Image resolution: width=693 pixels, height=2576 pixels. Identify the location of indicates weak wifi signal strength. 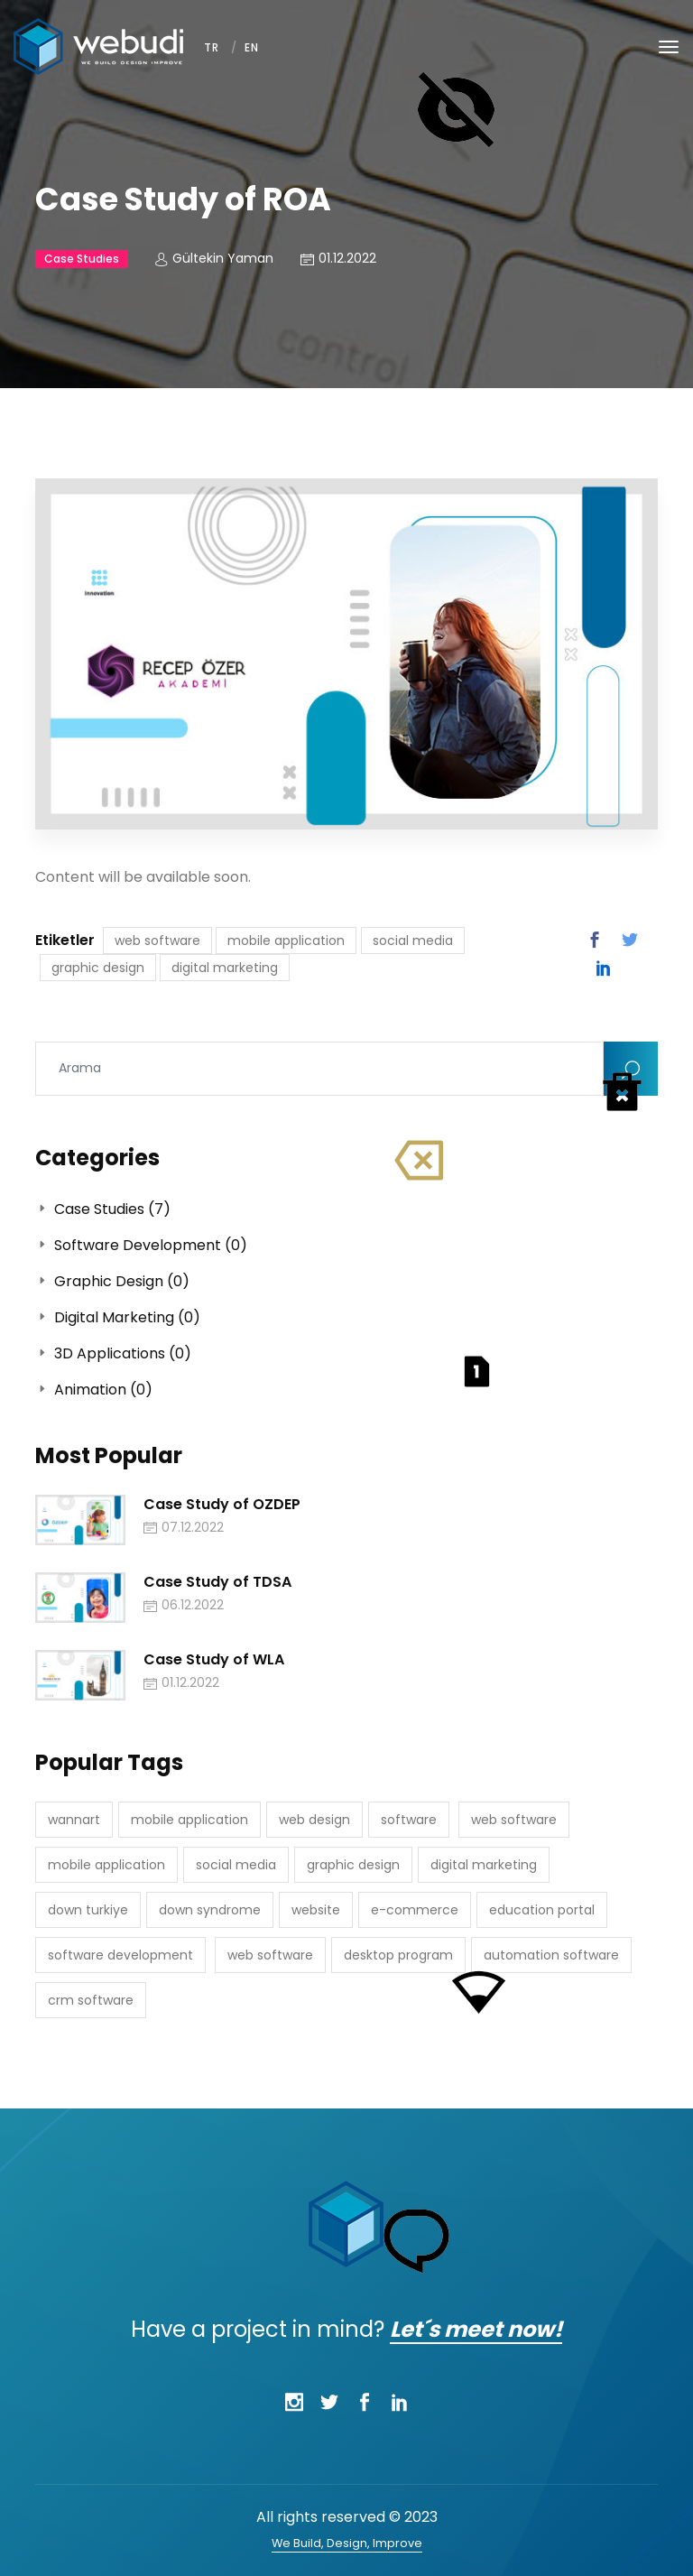
(478, 1992).